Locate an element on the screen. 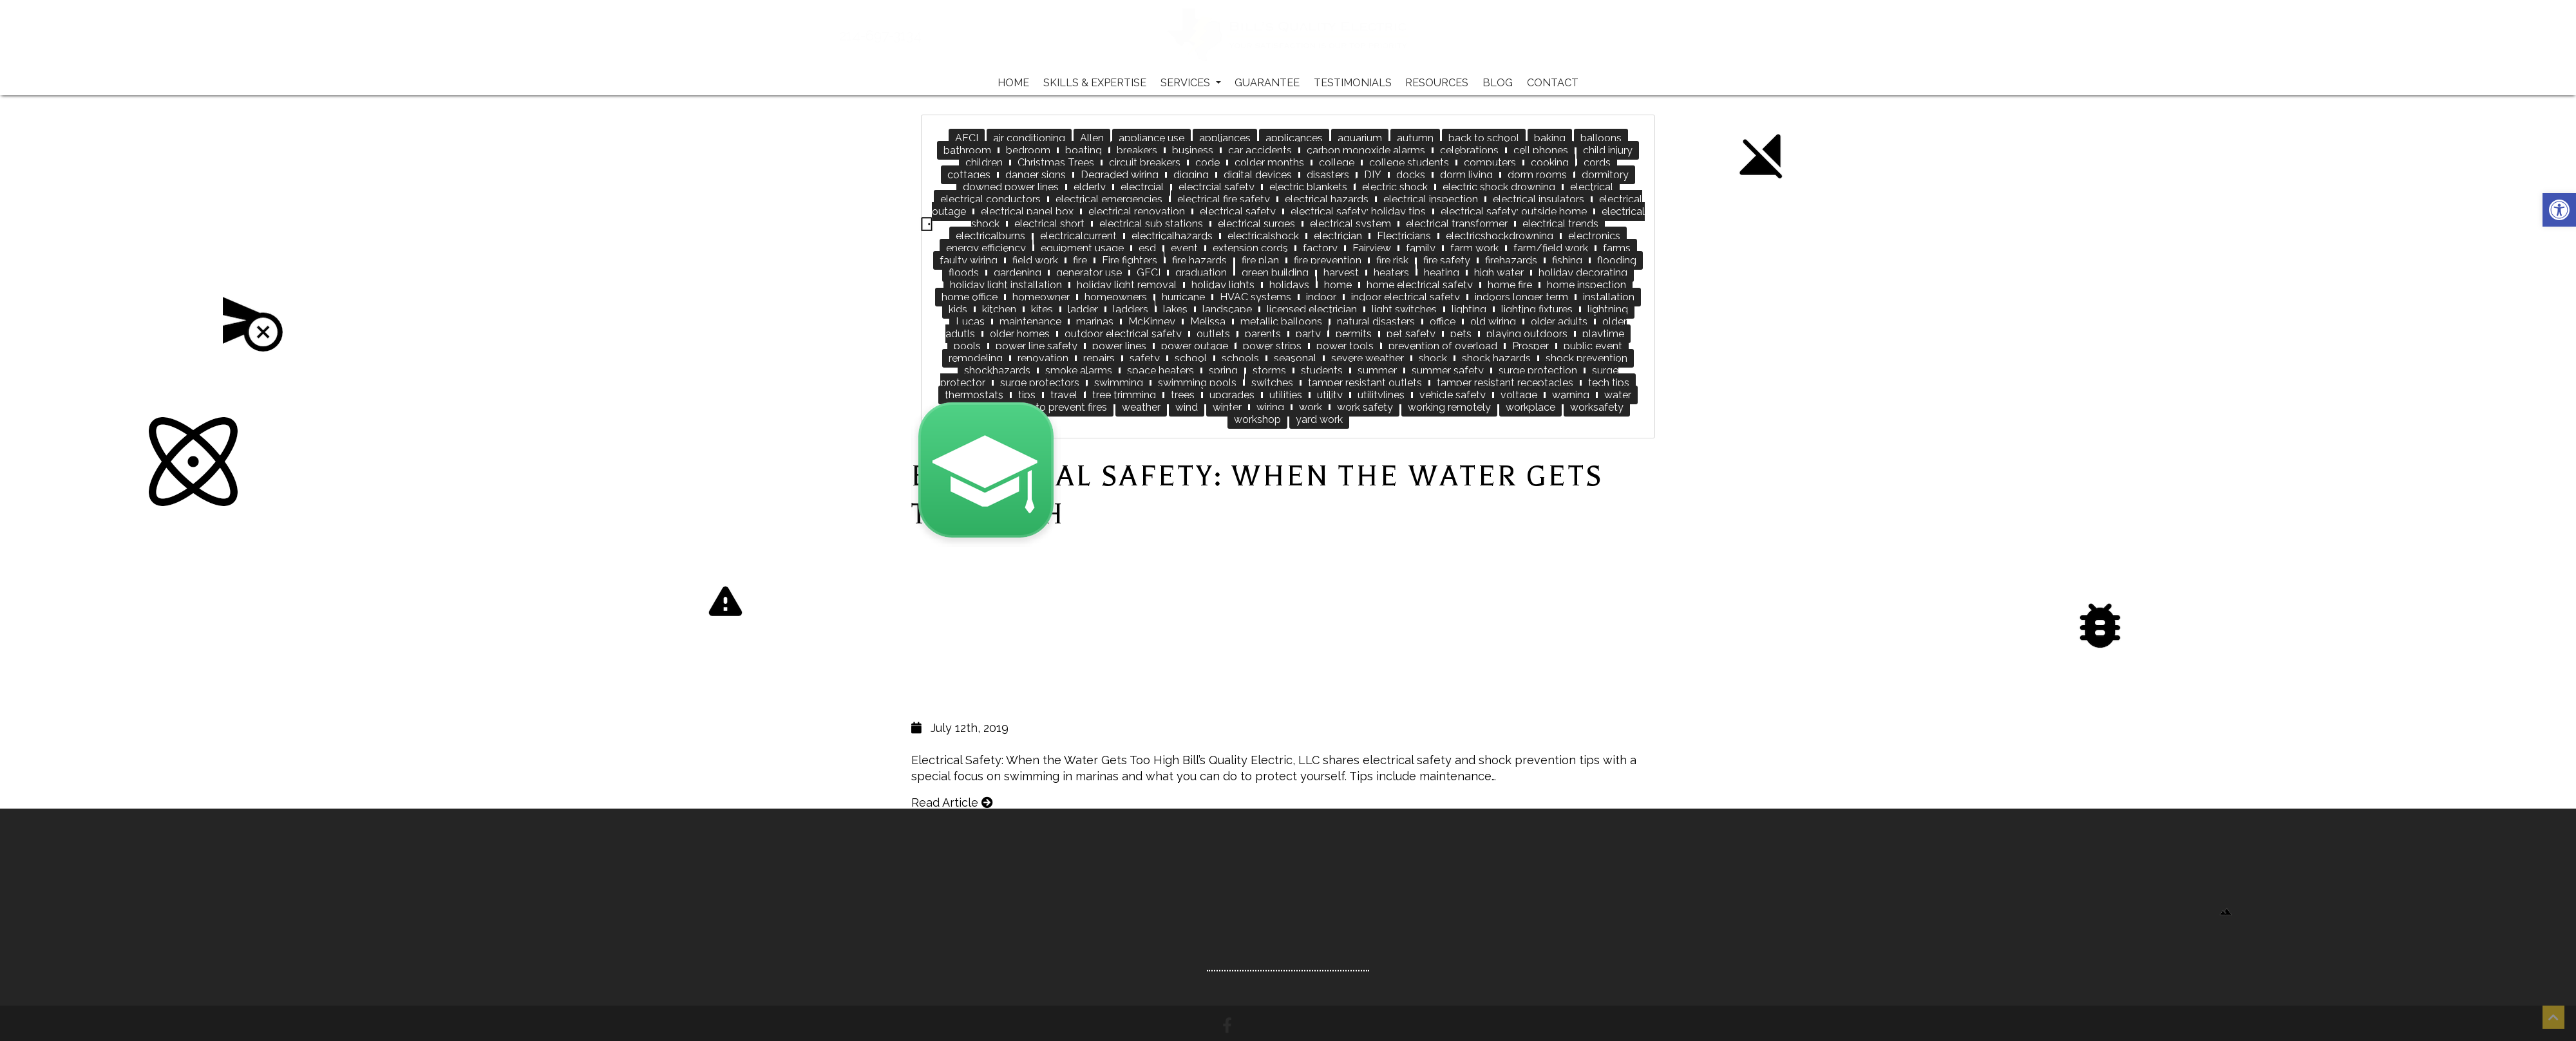  access science or chemistry features is located at coordinates (193, 462).